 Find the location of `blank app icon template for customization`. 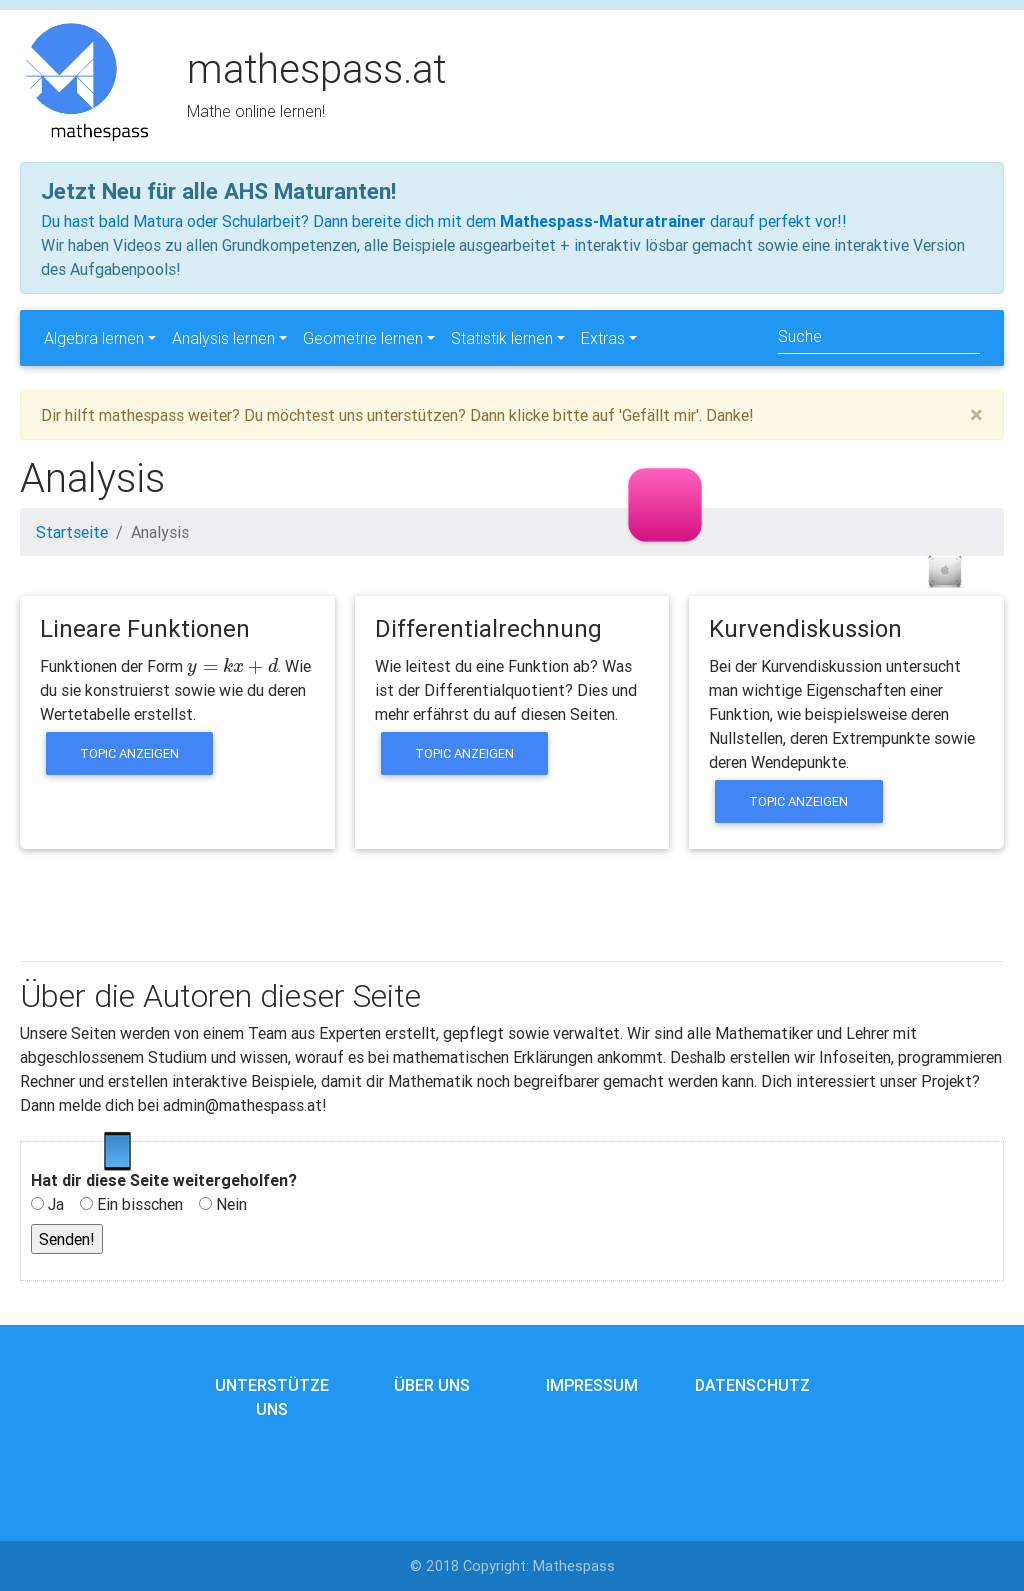

blank app icon template for customization is located at coordinates (665, 505).